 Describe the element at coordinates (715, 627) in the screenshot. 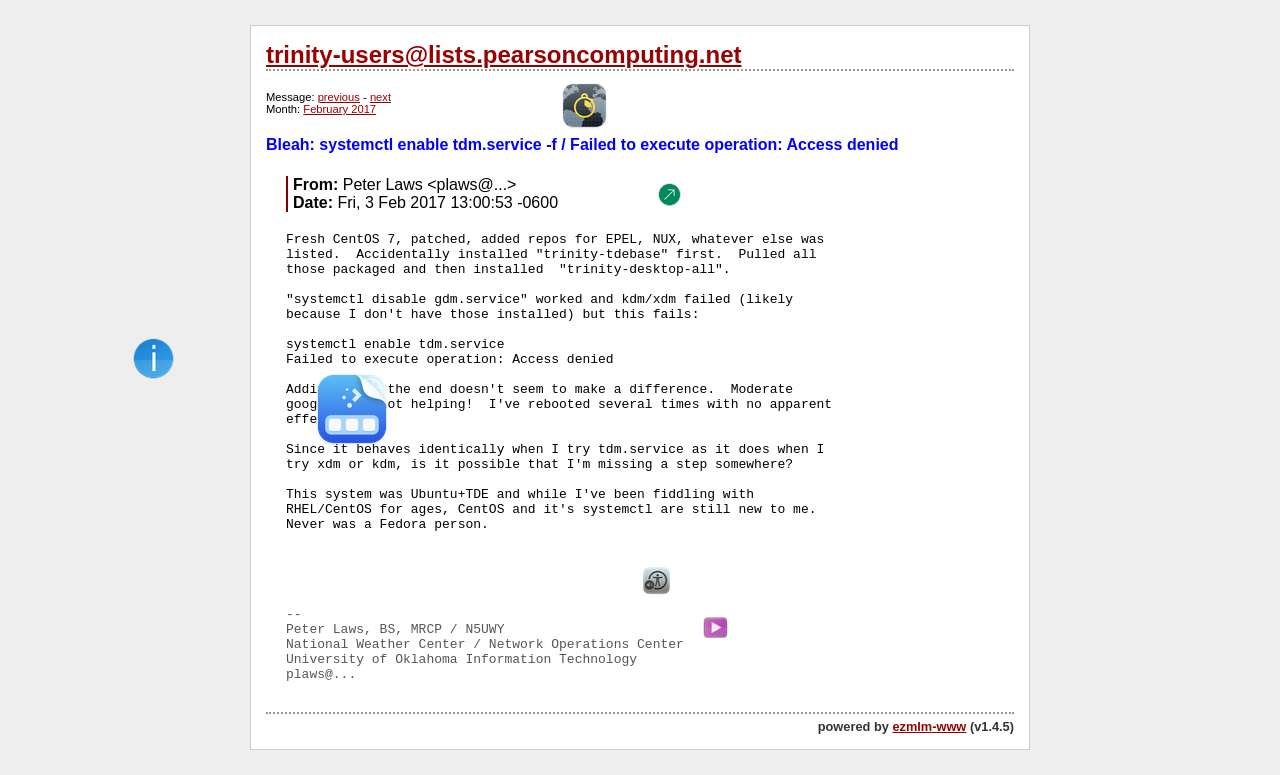

I see `open media player application` at that location.